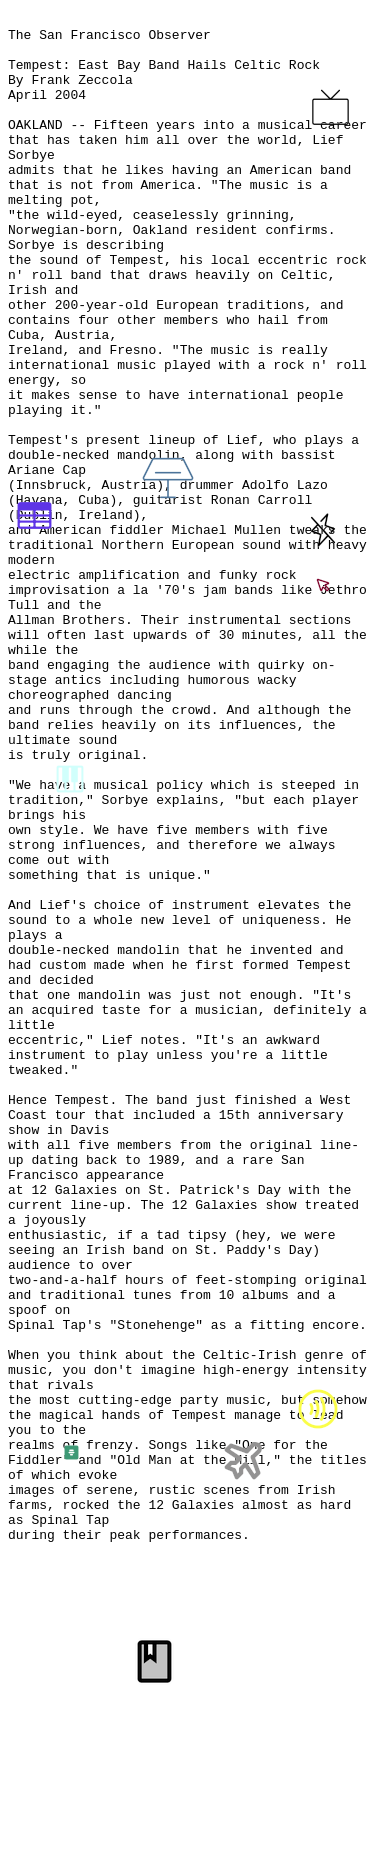  What do you see at coordinates (330, 109) in the screenshot?
I see `access tv or video streaming content` at bounding box center [330, 109].